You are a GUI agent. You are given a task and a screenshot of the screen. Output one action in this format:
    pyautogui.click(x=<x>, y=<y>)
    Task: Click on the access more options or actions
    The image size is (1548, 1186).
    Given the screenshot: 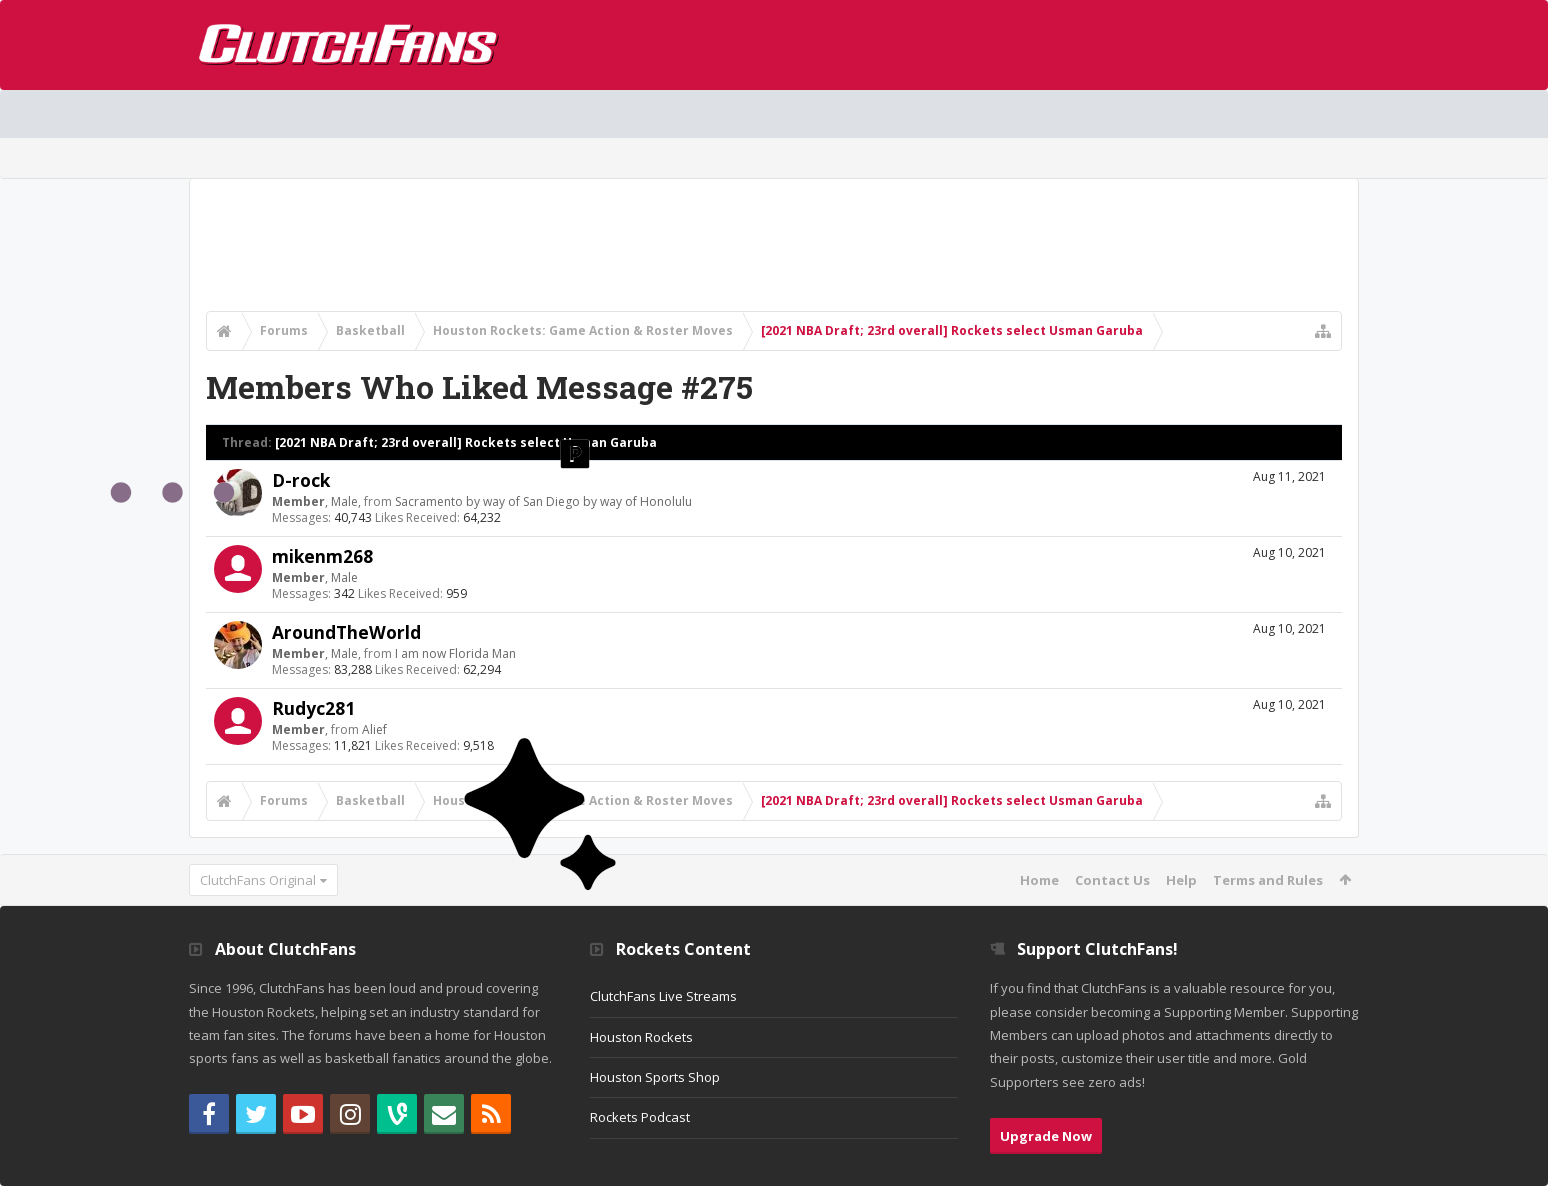 What is the action you would take?
    pyautogui.click(x=172, y=492)
    